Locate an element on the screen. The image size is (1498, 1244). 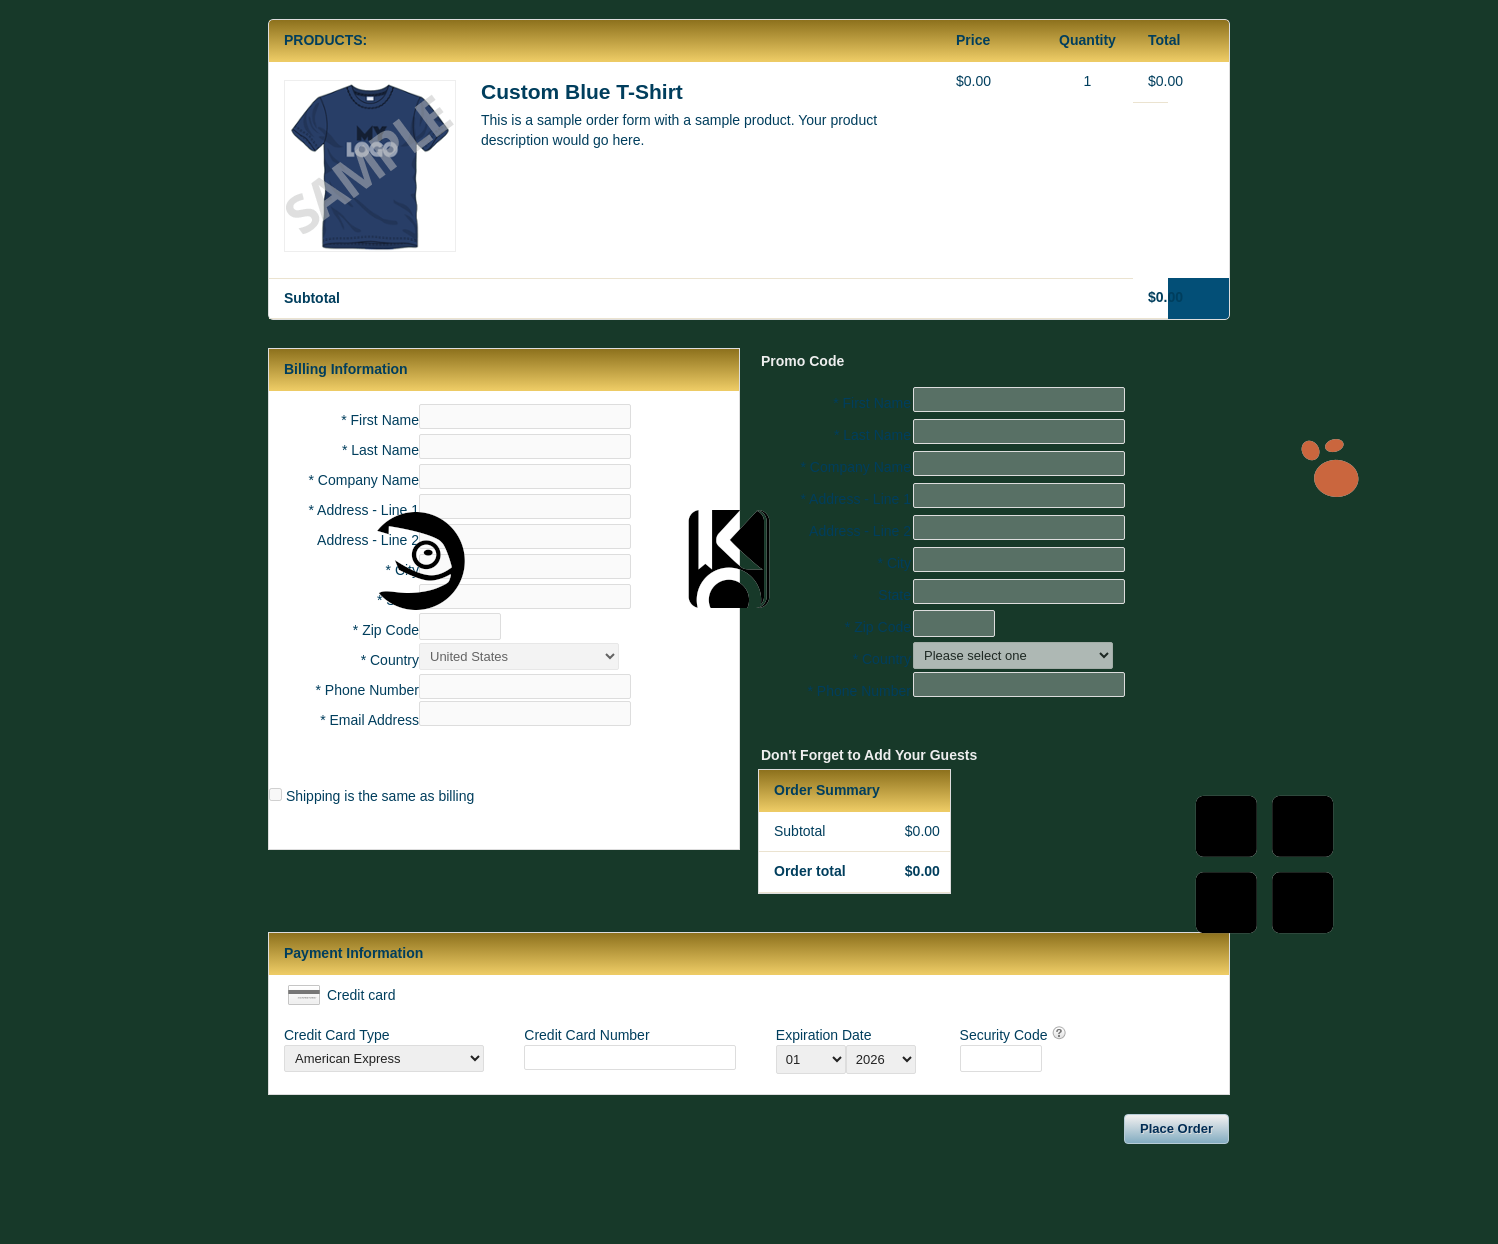
open Logseq knowledge management app is located at coordinates (1330, 468).